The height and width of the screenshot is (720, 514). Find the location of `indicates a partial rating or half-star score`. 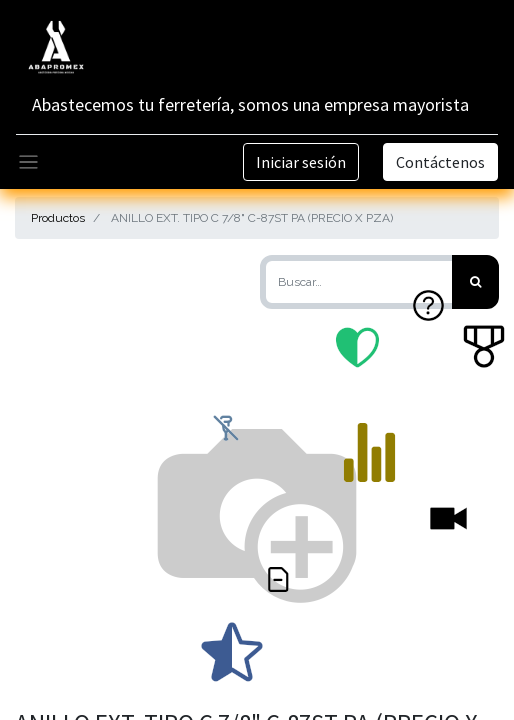

indicates a partial rating or half-star score is located at coordinates (232, 653).